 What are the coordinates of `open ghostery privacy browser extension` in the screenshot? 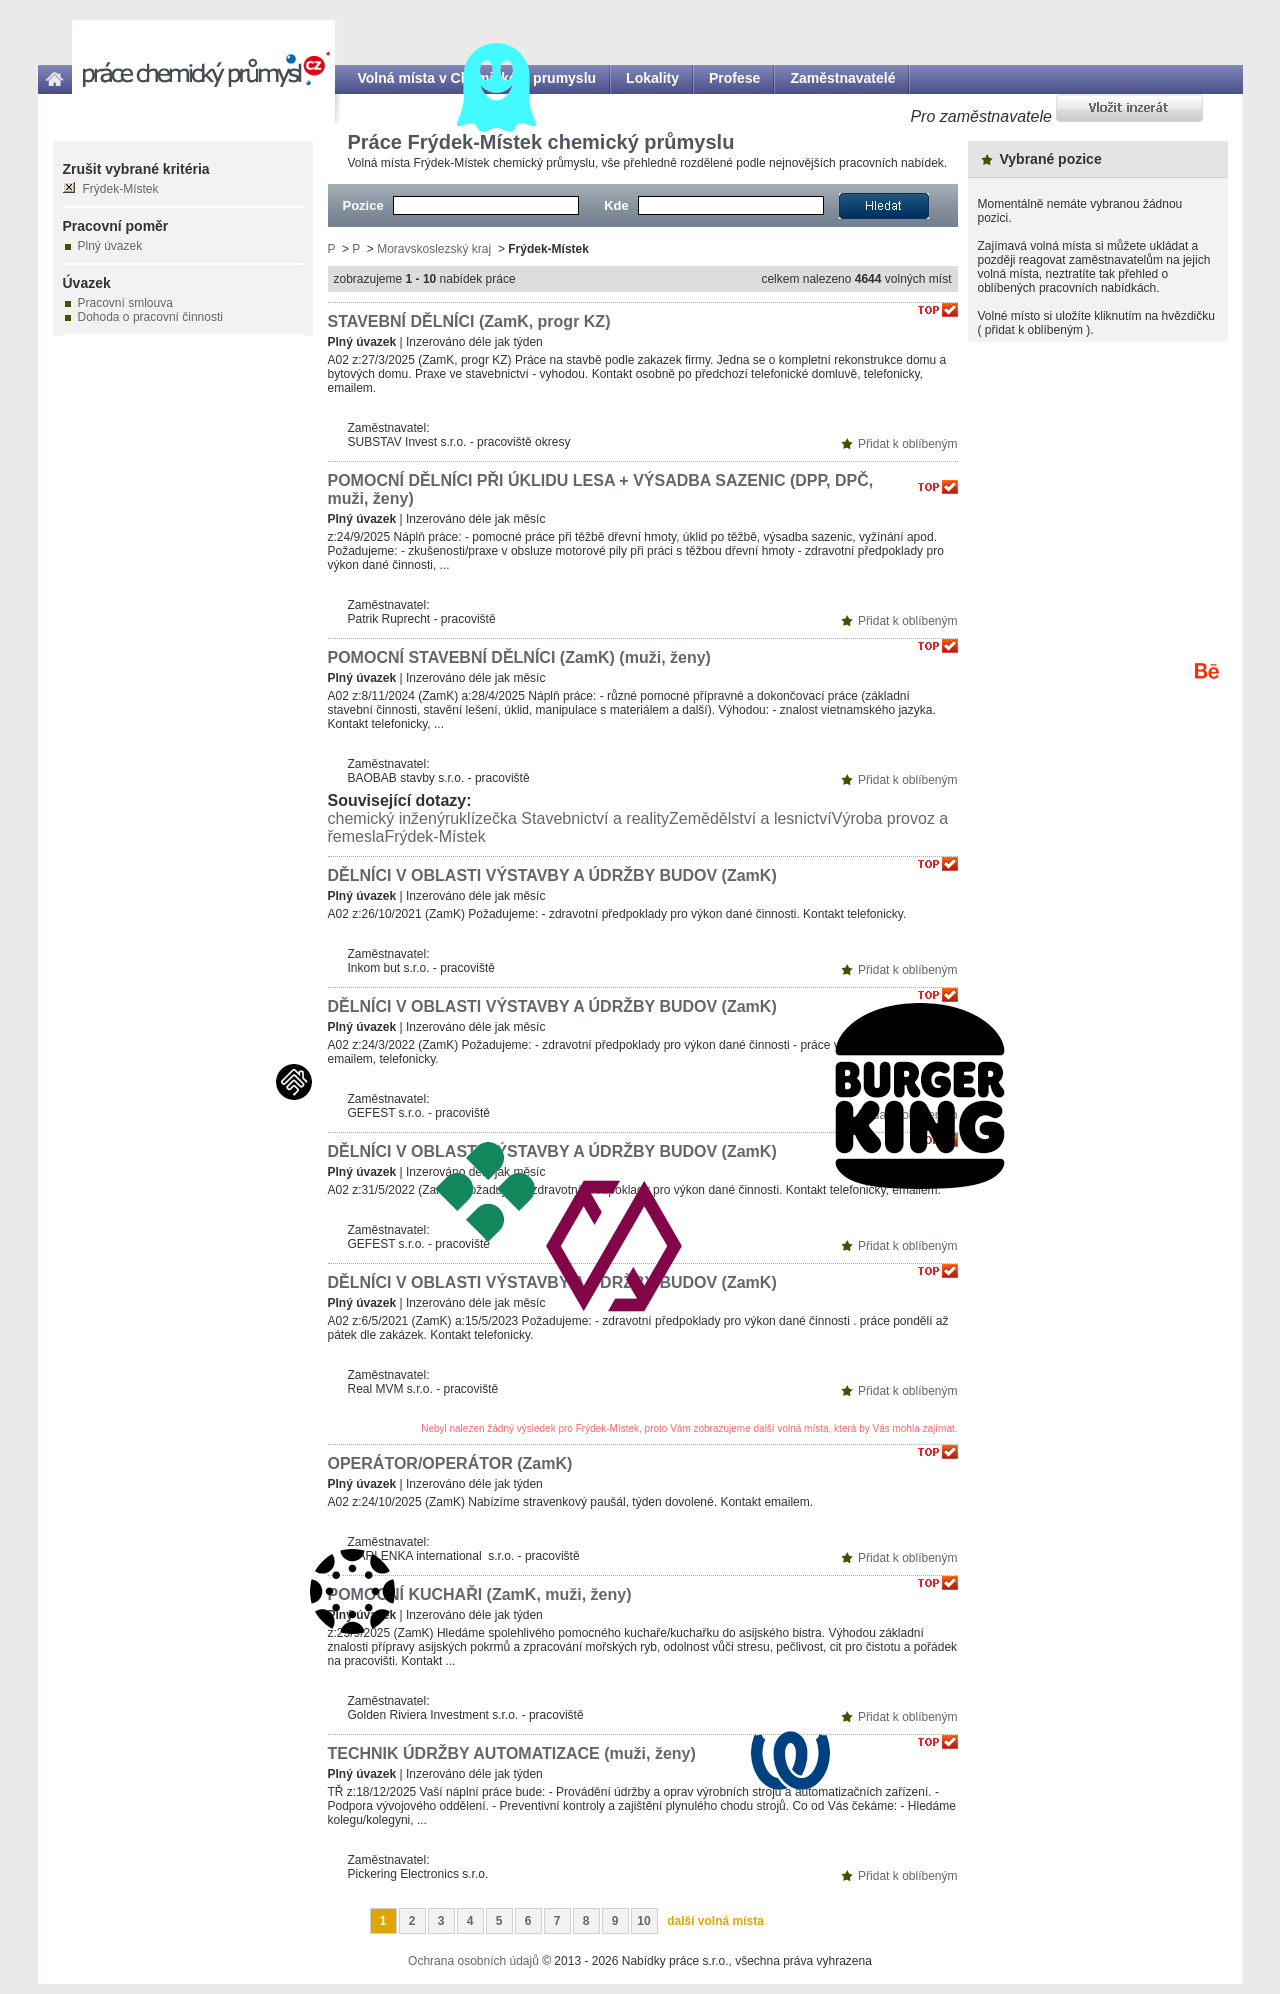 It's located at (496, 87).